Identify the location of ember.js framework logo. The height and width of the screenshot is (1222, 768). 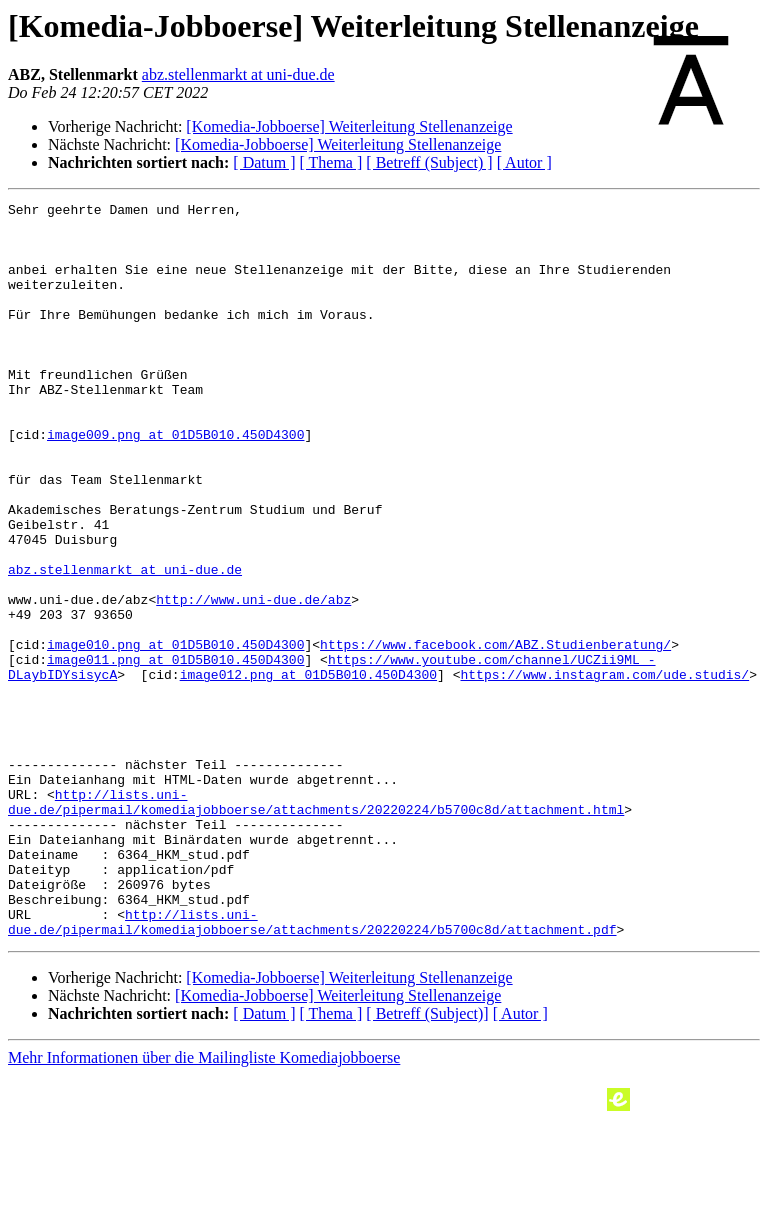
(618, 1099).